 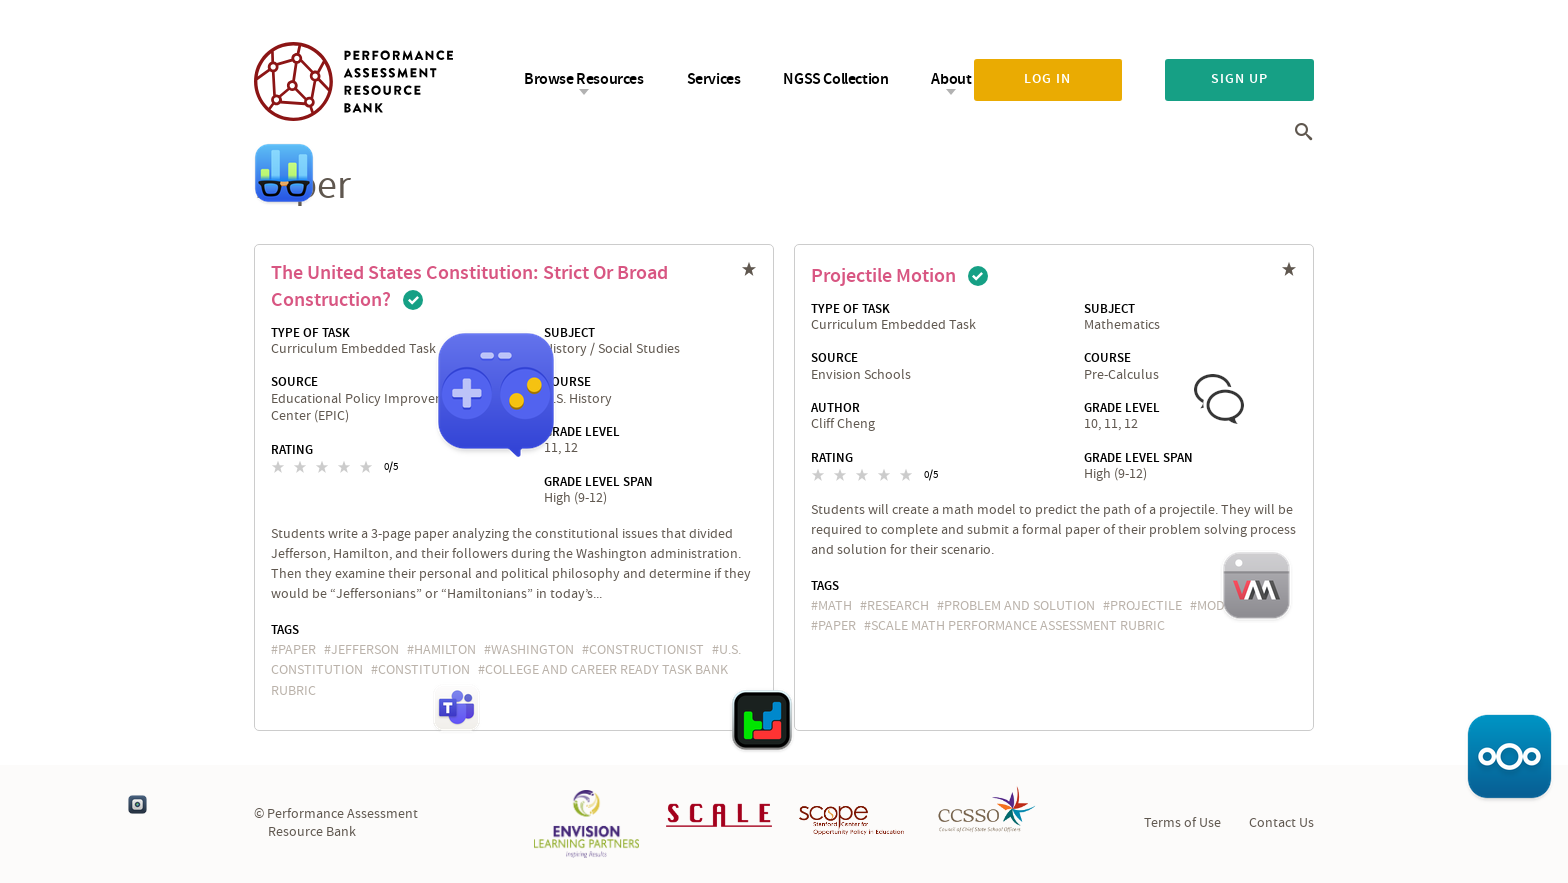 I want to click on open messaging or chat application, so click(x=1219, y=399).